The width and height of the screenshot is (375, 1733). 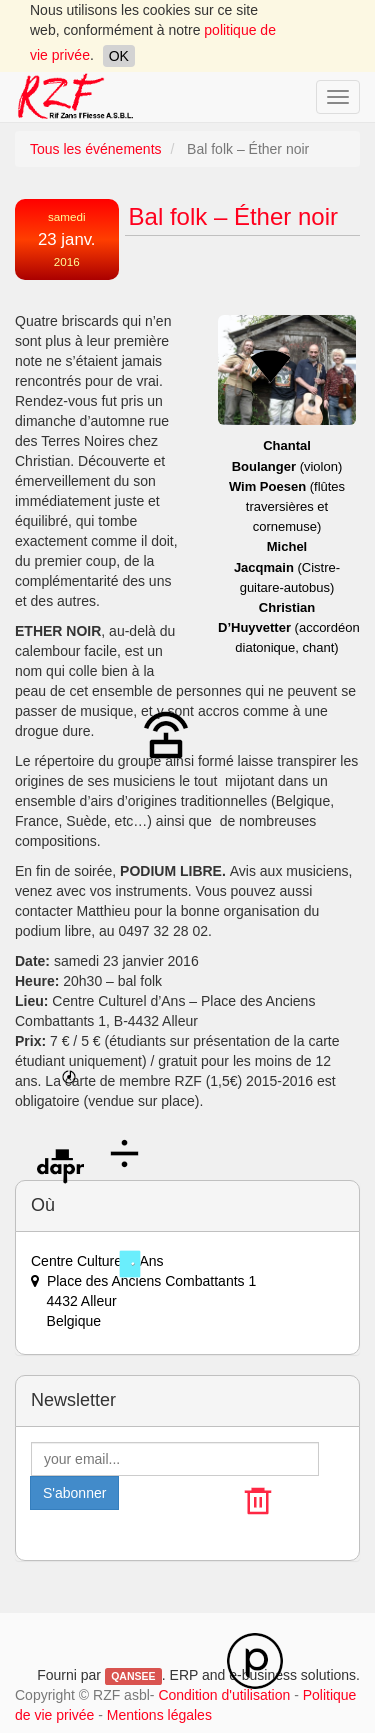 I want to click on play or browse music library, so click(x=69, y=1077).